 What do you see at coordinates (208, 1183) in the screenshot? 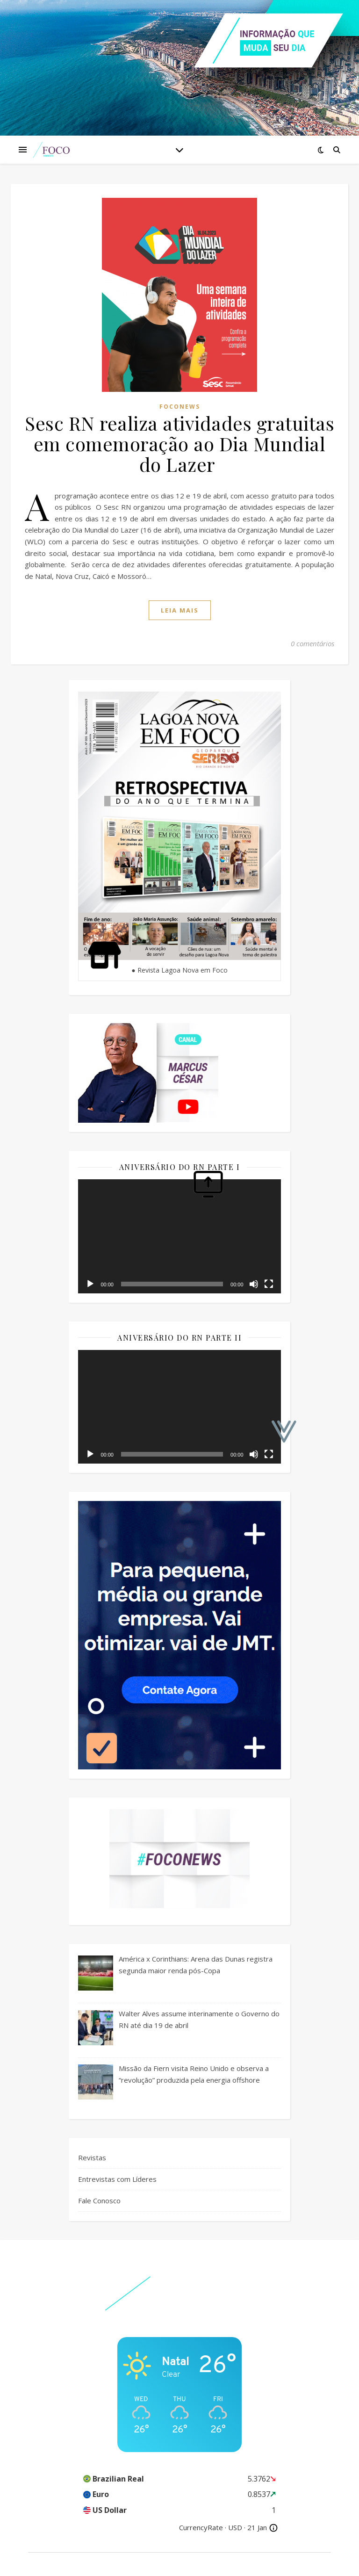
I see `upload file to desktop or monitor` at bounding box center [208, 1183].